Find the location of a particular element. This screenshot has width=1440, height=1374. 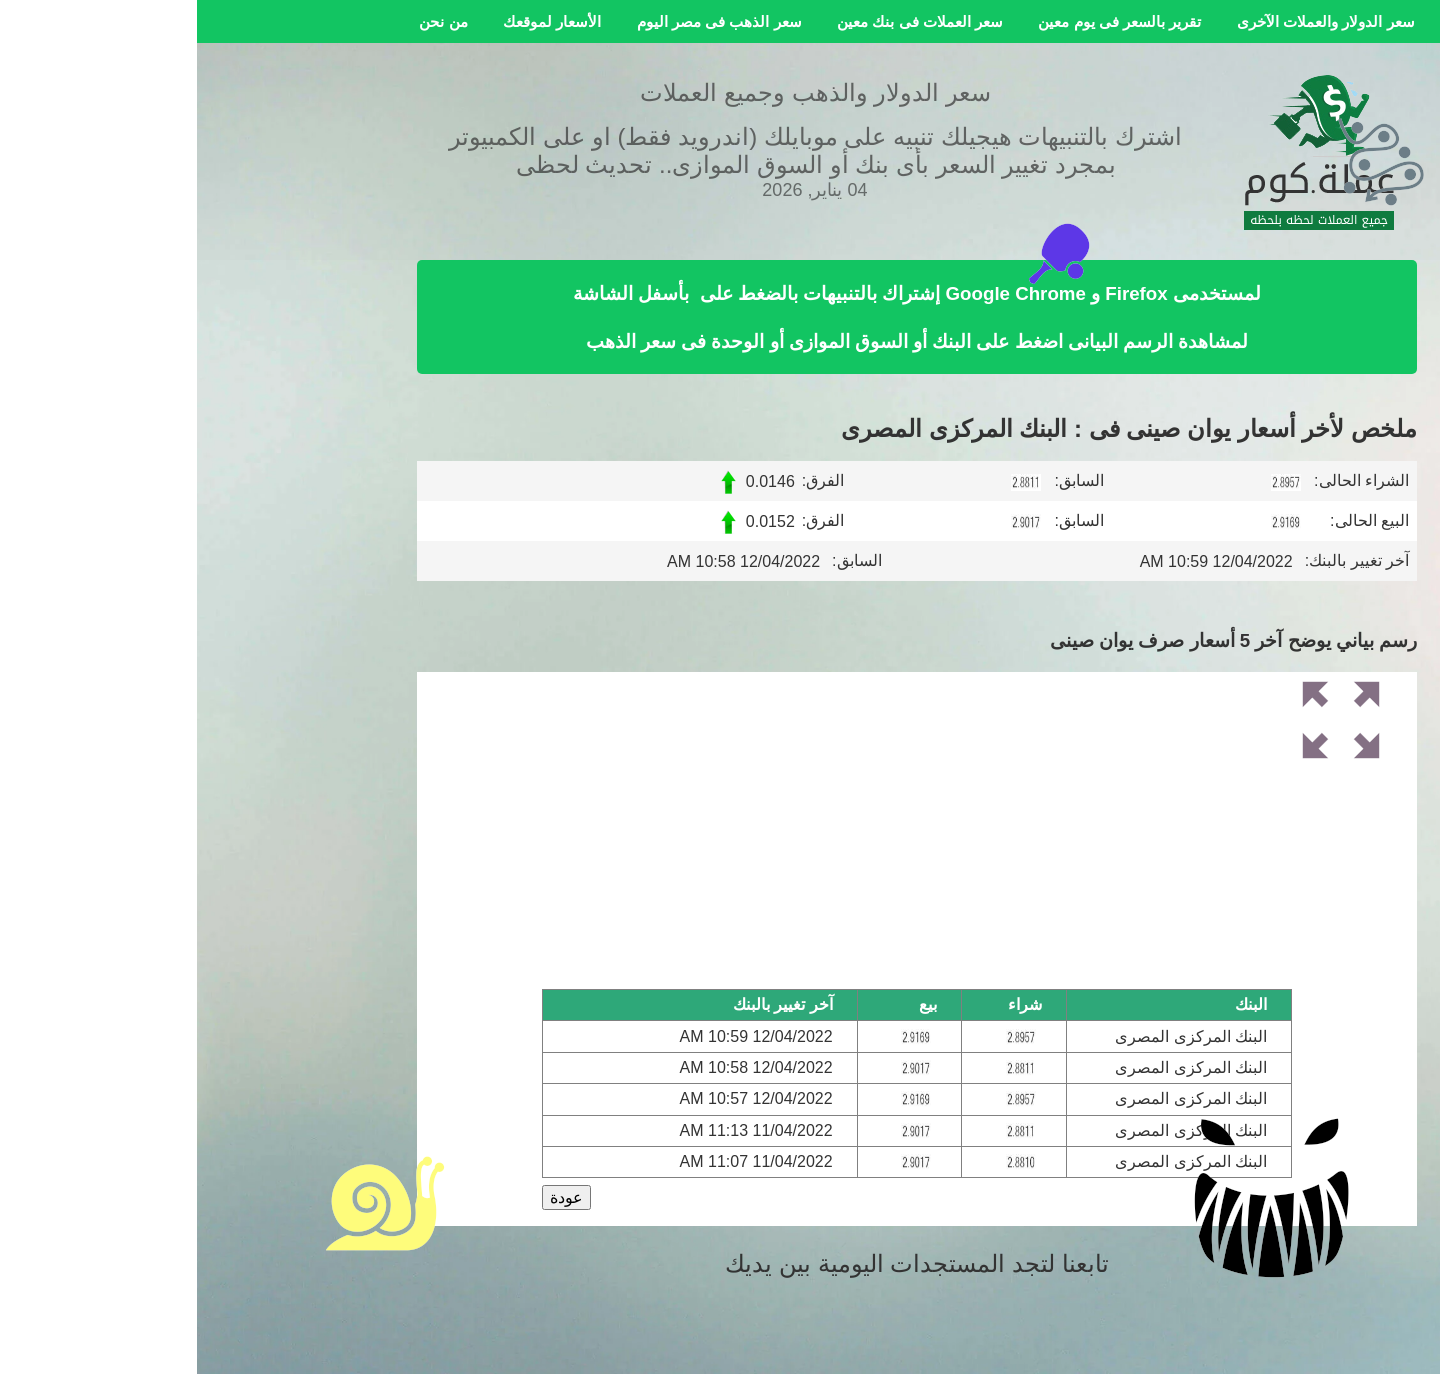

navigate a slalom or obstacle course is located at coordinates (1381, 162).